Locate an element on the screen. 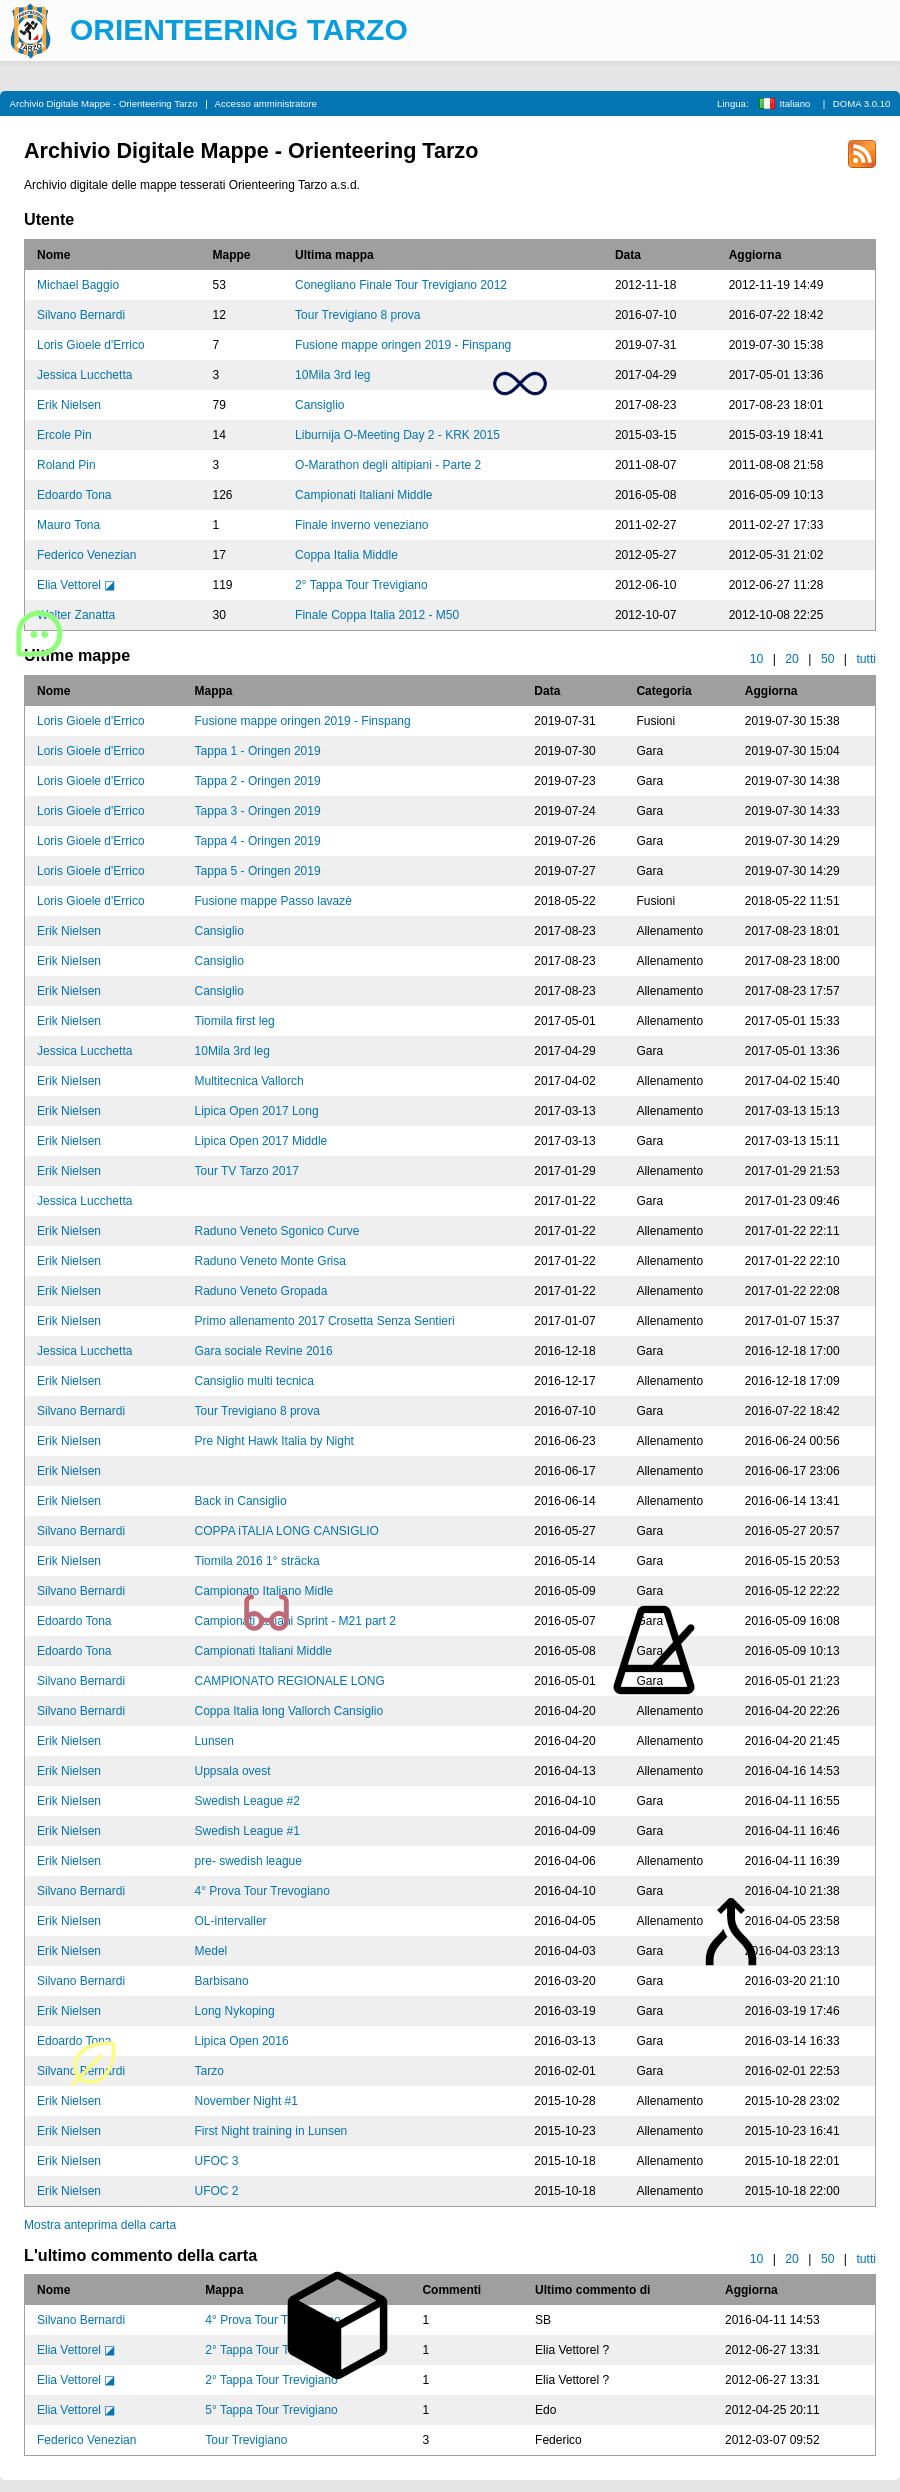 This screenshot has height=2492, width=900. view 3D model or object is located at coordinates (337, 2325).